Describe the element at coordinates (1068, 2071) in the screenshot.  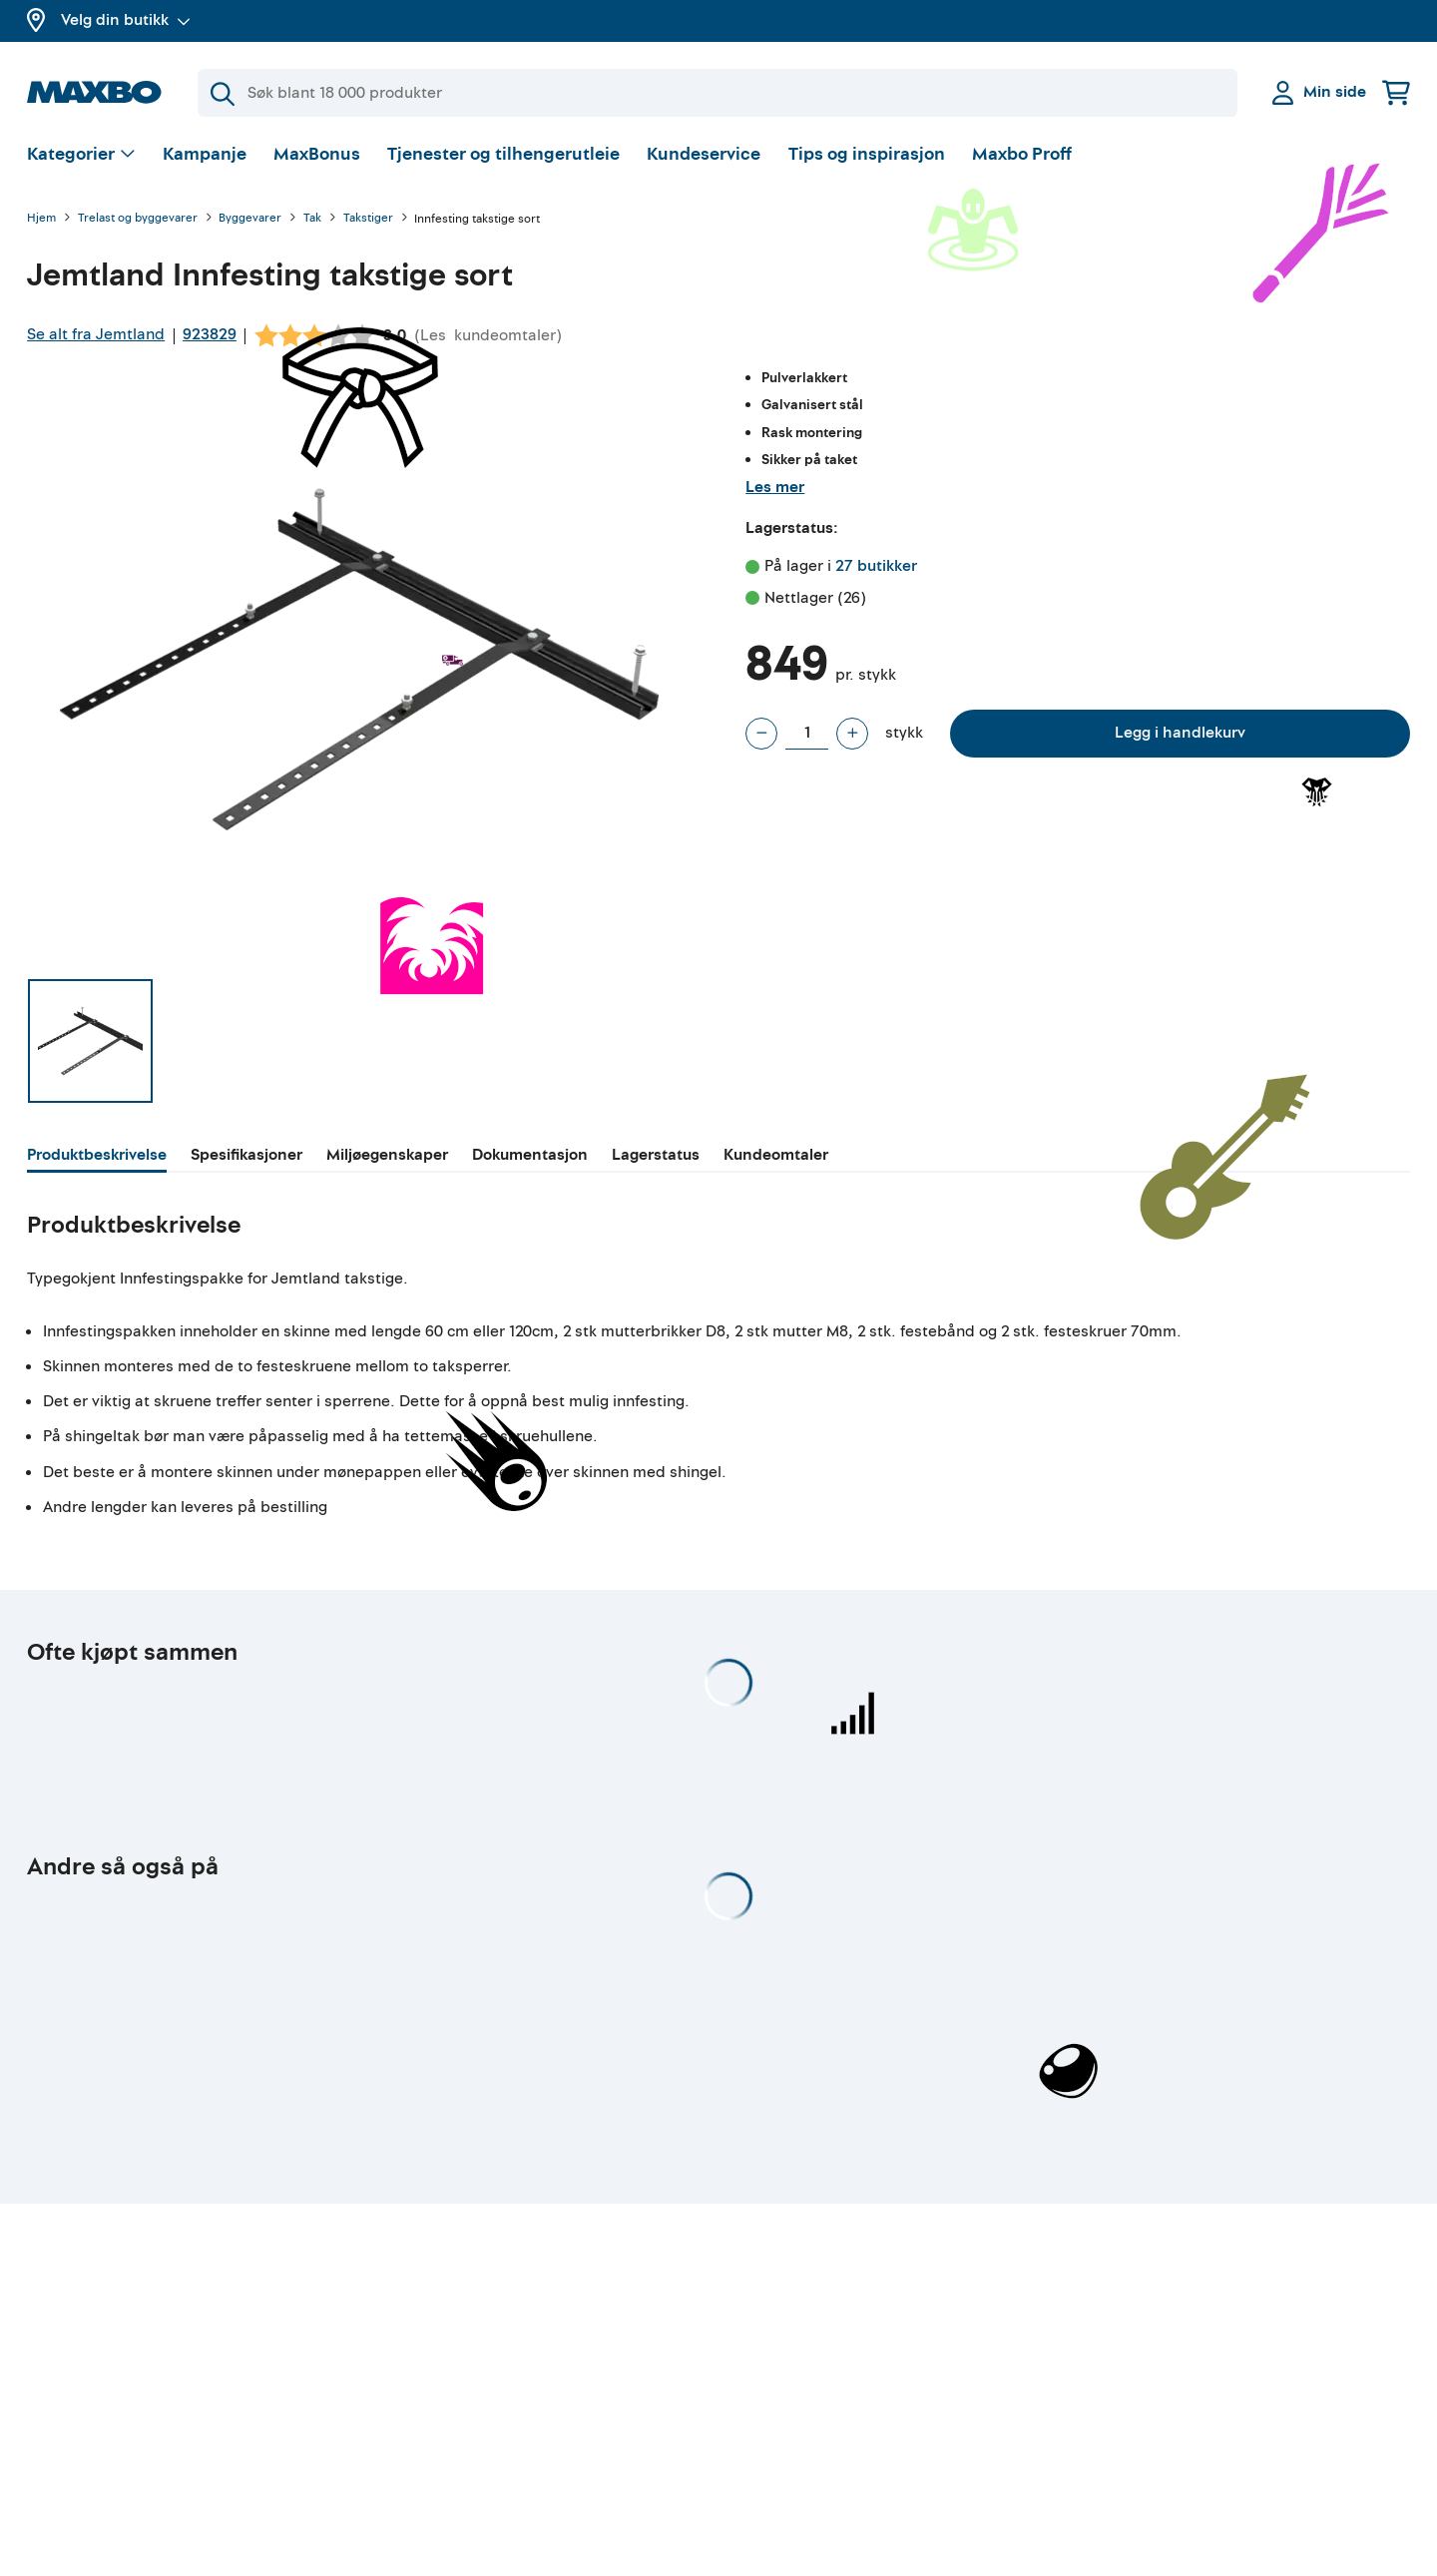
I see `hatch or incubate a creature in gameplay` at that location.